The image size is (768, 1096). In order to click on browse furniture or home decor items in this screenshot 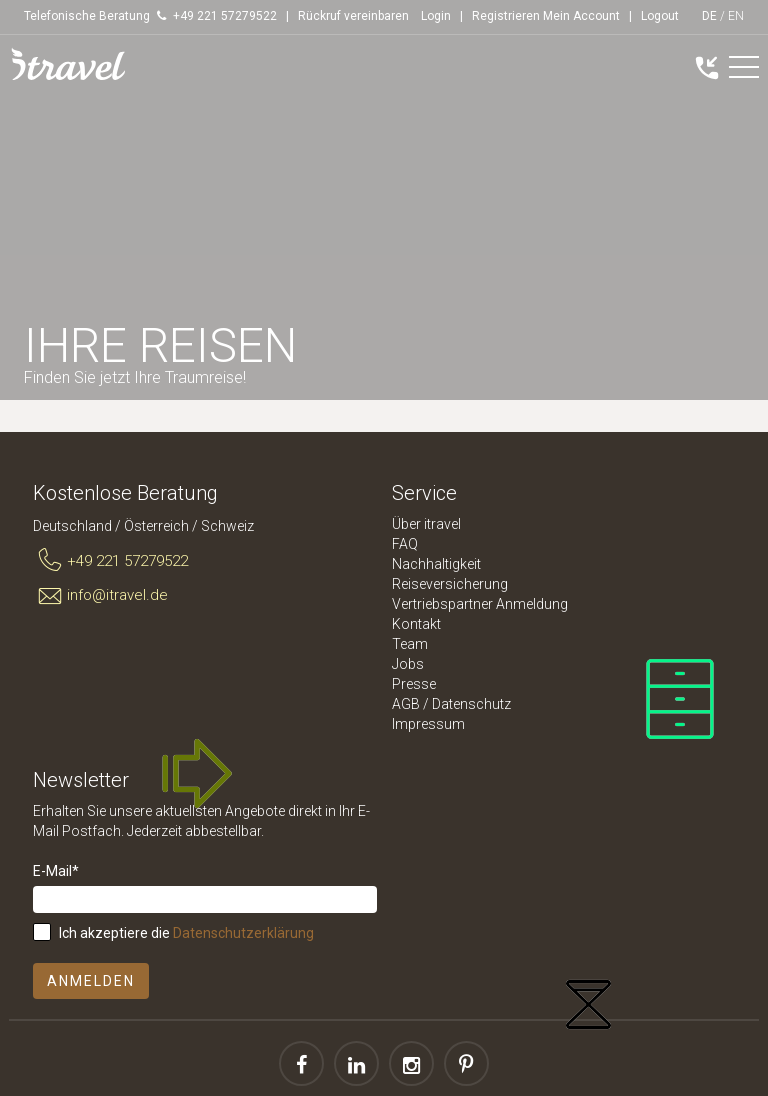, I will do `click(680, 699)`.